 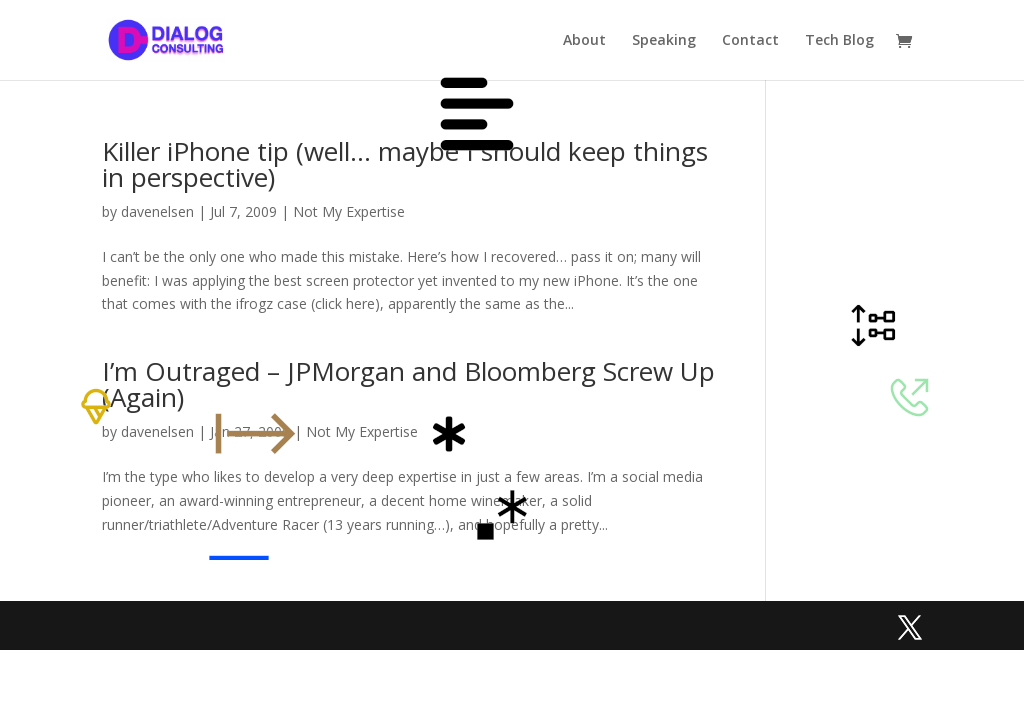 I want to click on toggle regular expression search mode, so click(x=502, y=515).